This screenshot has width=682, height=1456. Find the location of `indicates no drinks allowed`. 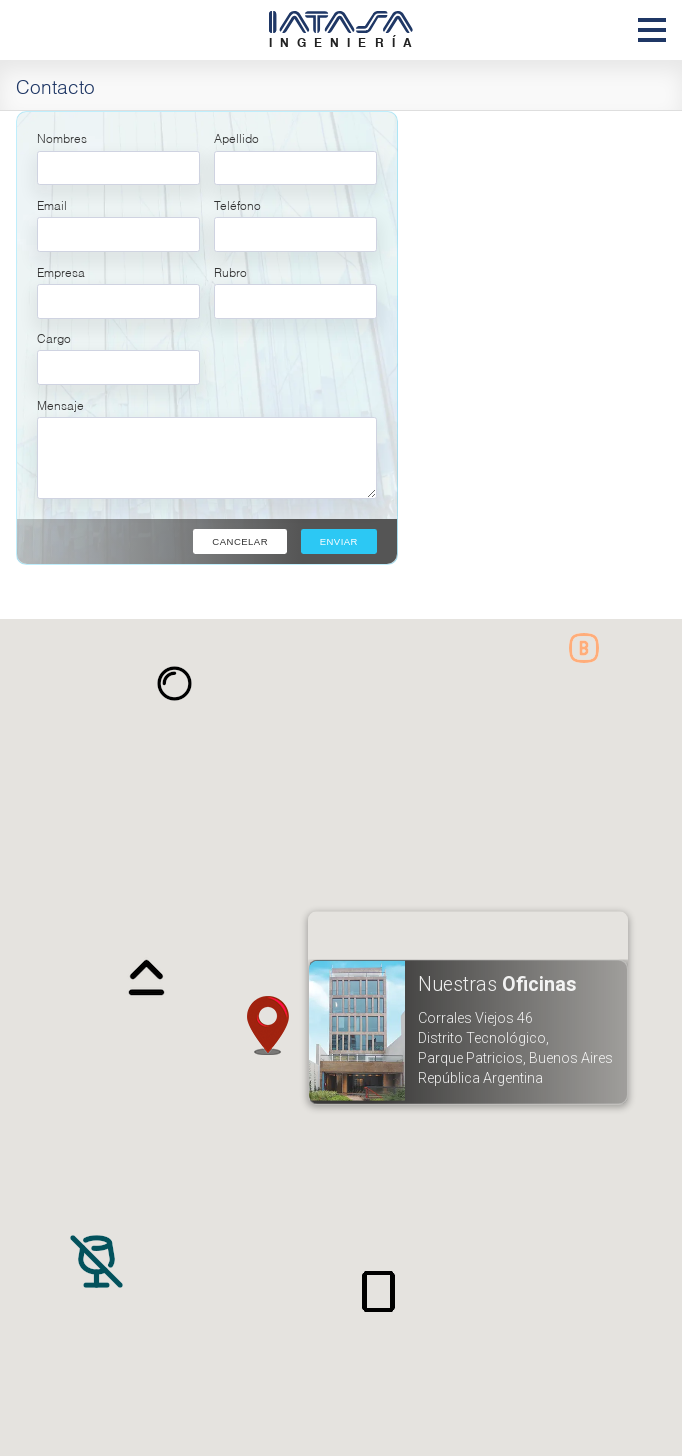

indicates no drinks allowed is located at coordinates (96, 1261).